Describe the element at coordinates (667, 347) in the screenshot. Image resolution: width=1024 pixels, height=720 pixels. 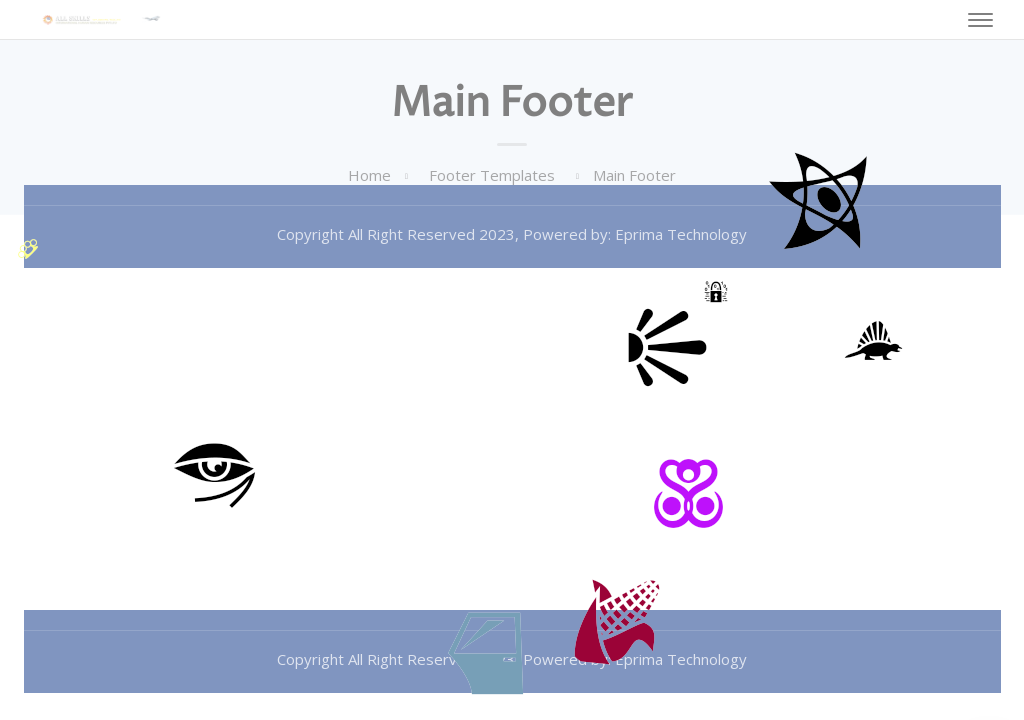
I see `indicates a splash effect or impact animation` at that location.